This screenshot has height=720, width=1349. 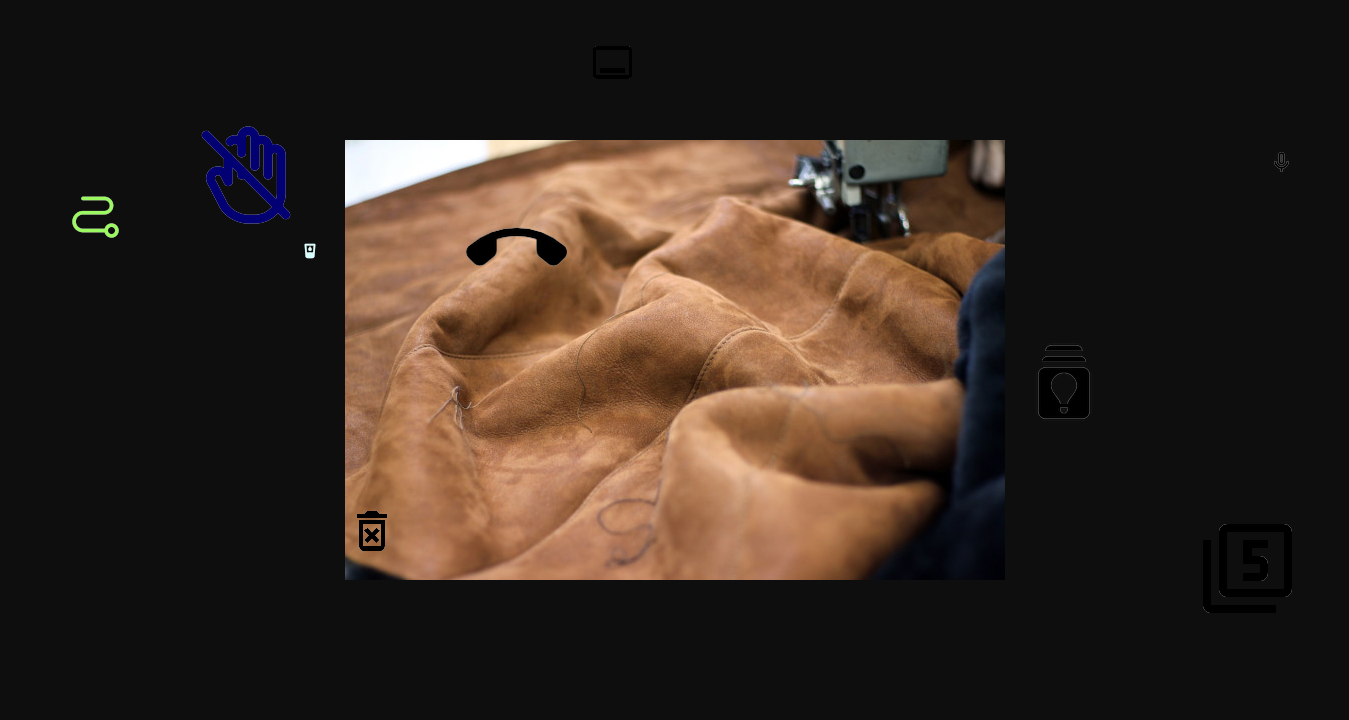 What do you see at coordinates (372, 531) in the screenshot?
I see `permanently delete an item` at bounding box center [372, 531].